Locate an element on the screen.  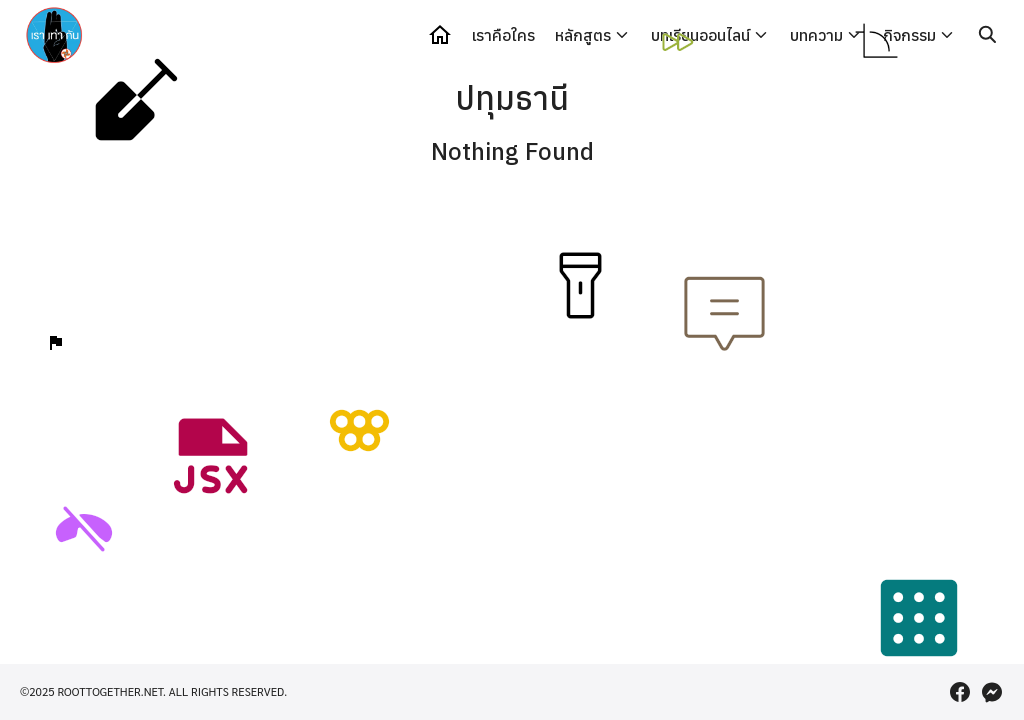
end or decline an incoming call is located at coordinates (84, 529).